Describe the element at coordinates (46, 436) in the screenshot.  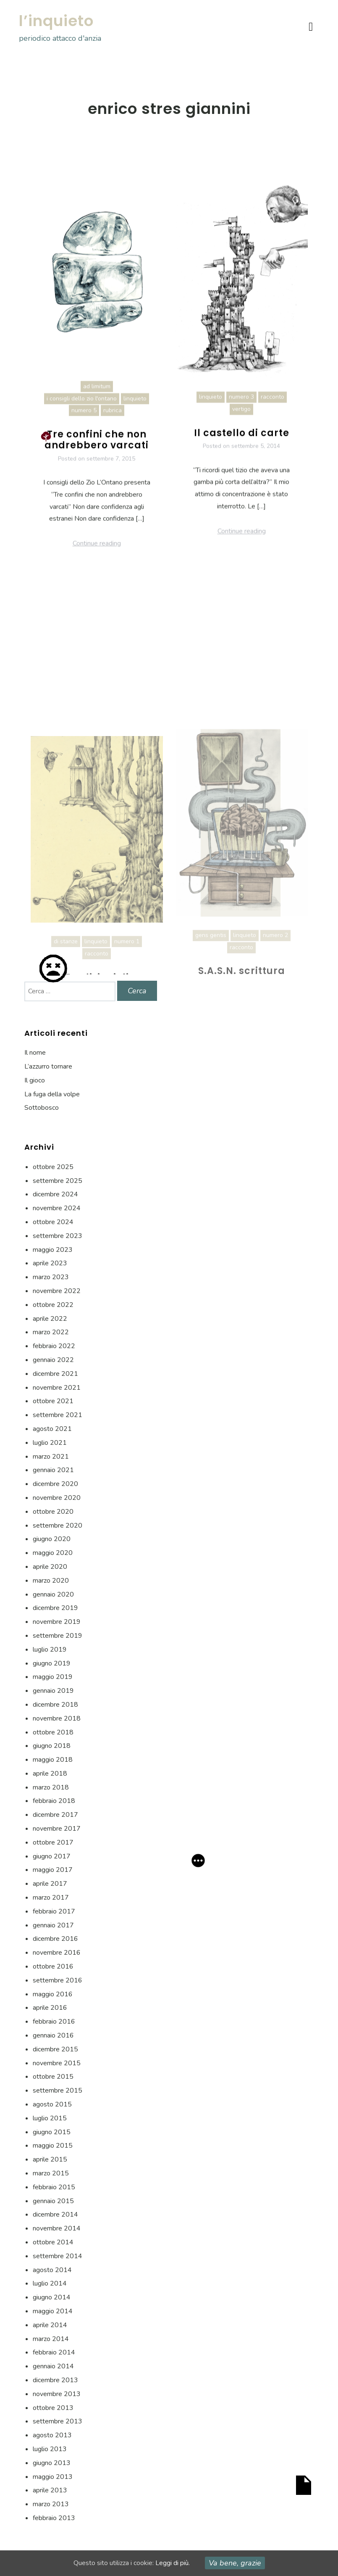
I see `view parks or nature areas on a map` at that location.